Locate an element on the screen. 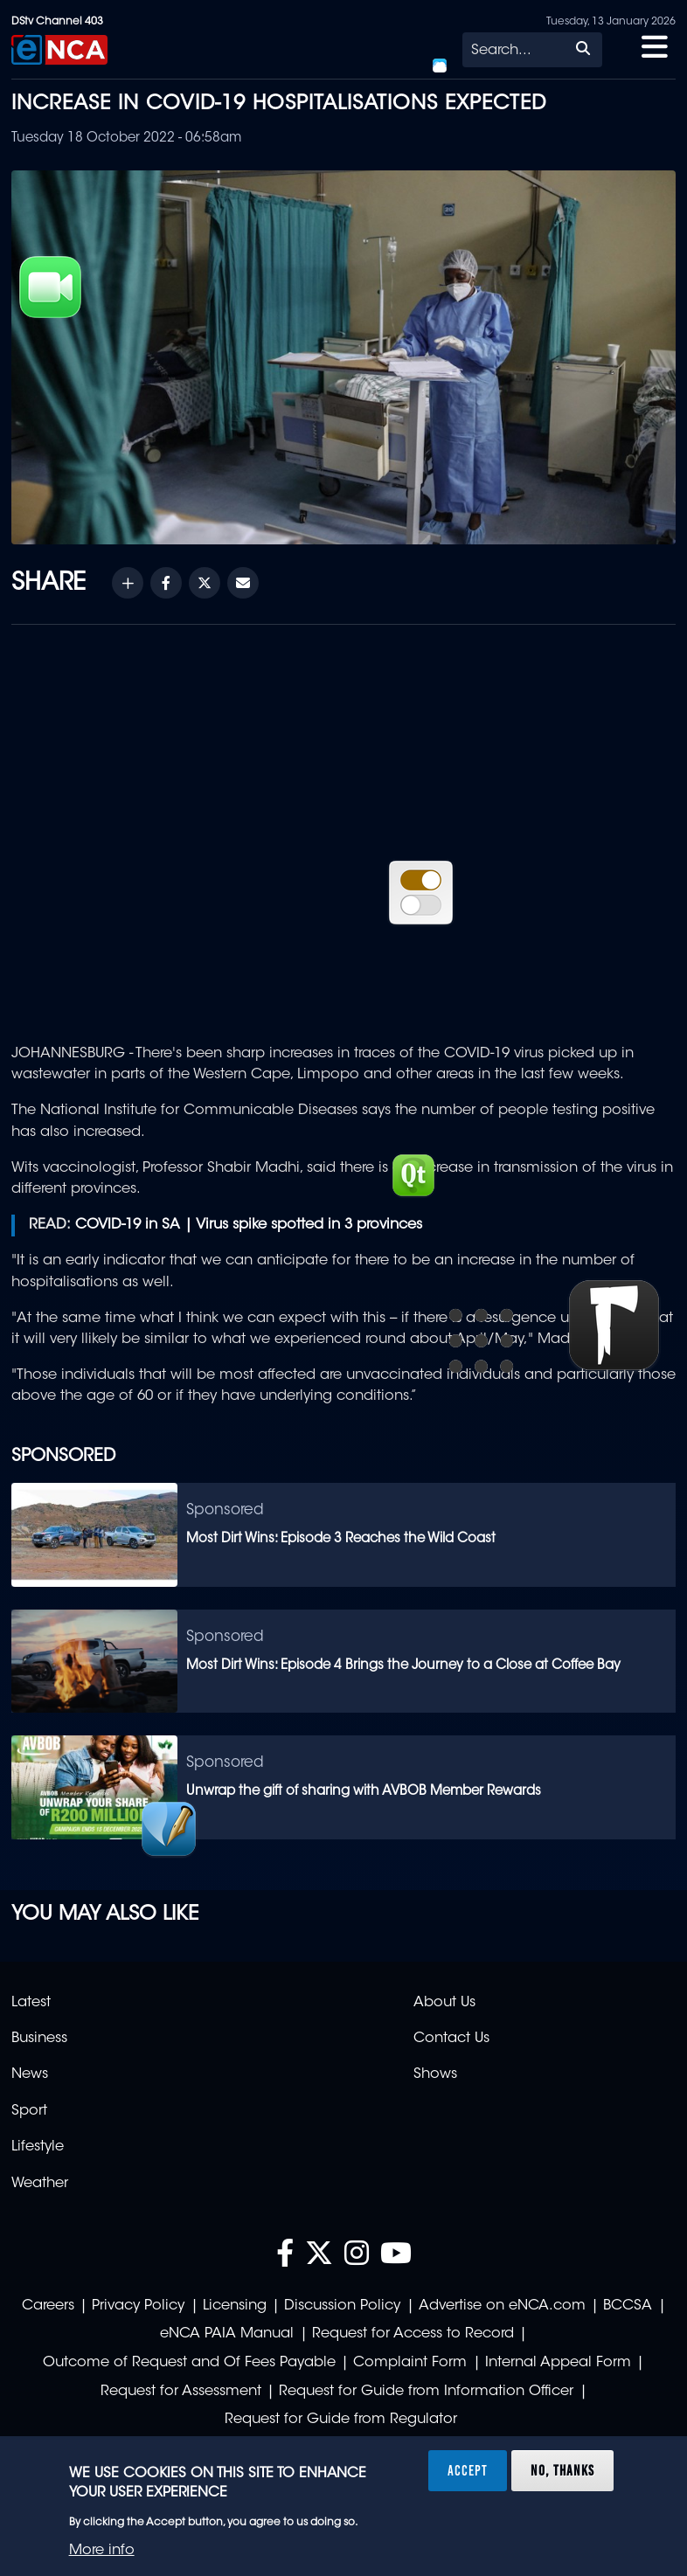  open Qt Assistant documentation browser is located at coordinates (413, 1175).